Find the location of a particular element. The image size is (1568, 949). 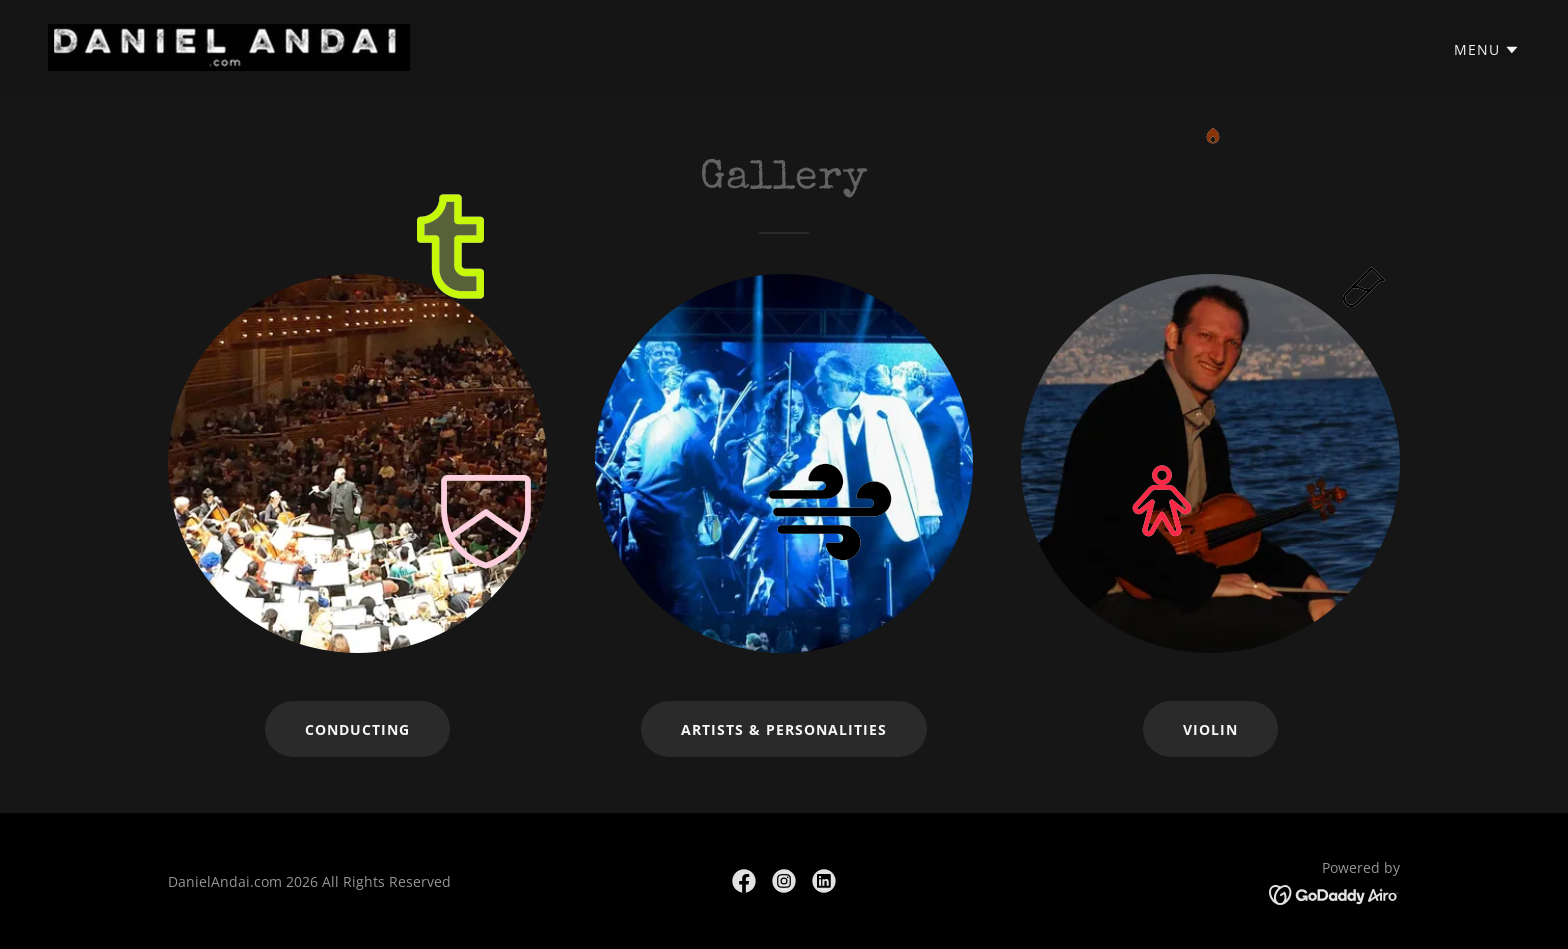

view your profile is located at coordinates (1162, 502).